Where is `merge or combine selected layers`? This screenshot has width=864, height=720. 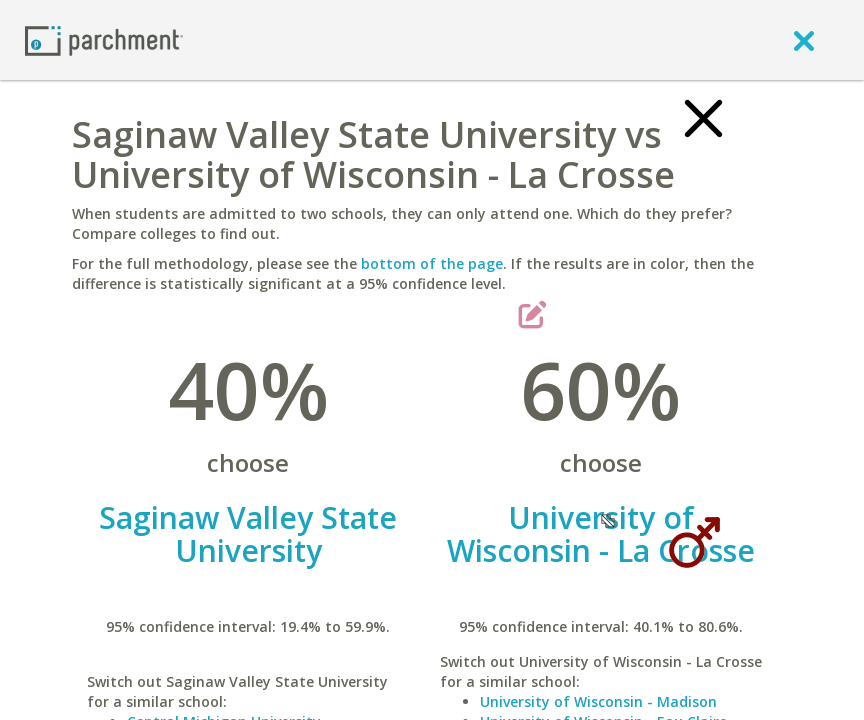
merge or combine selected layers is located at coordinates (608, 521).